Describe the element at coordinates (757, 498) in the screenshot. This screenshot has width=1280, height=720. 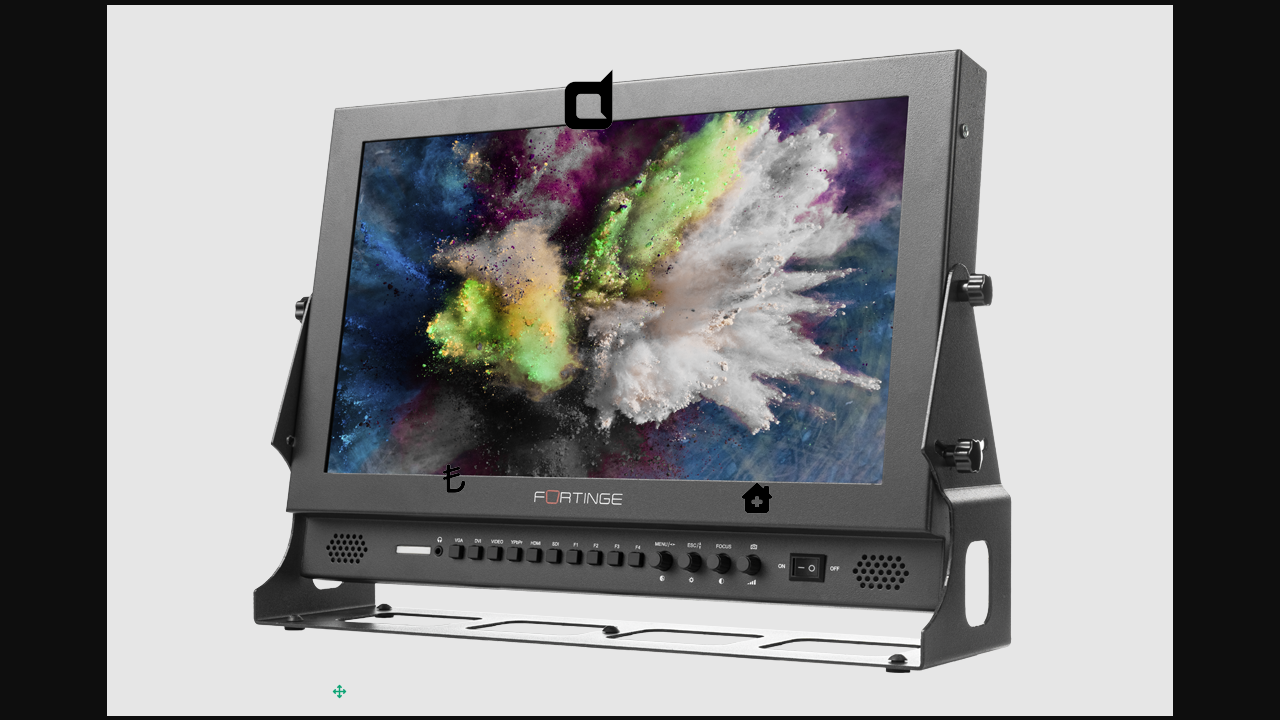
I see `access home healthcare services` at that location.